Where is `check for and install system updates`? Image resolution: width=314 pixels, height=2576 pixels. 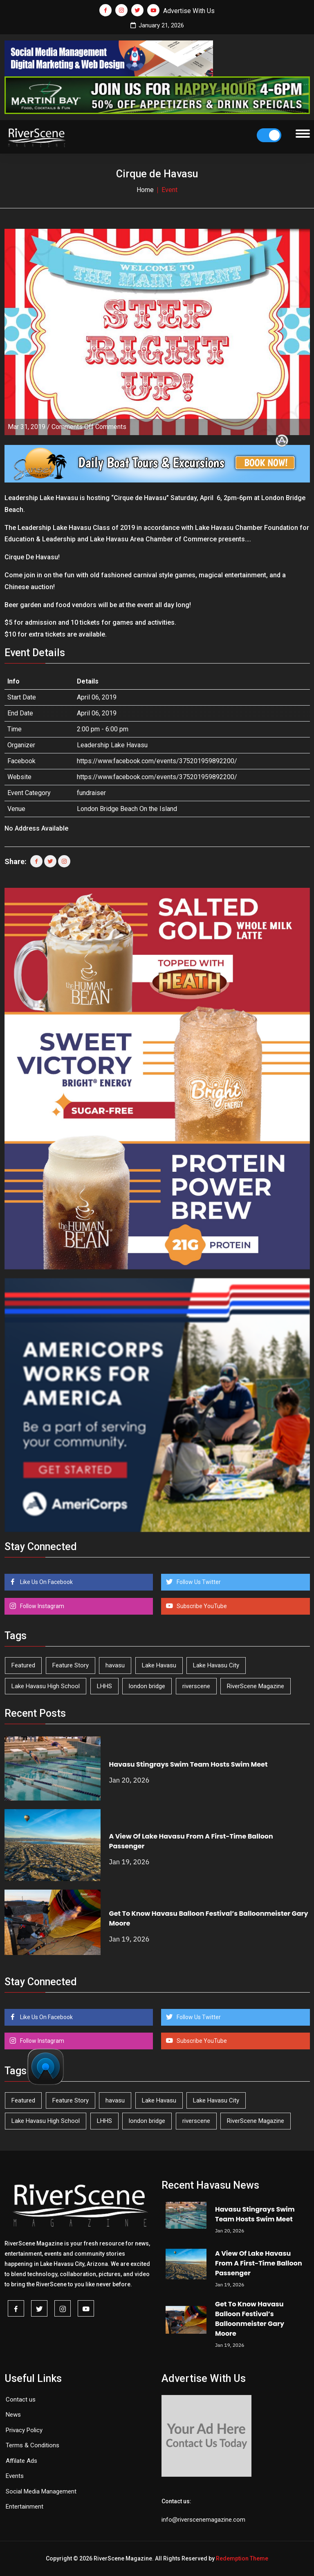 check for and install system updates is located at coordinates (282, 440).